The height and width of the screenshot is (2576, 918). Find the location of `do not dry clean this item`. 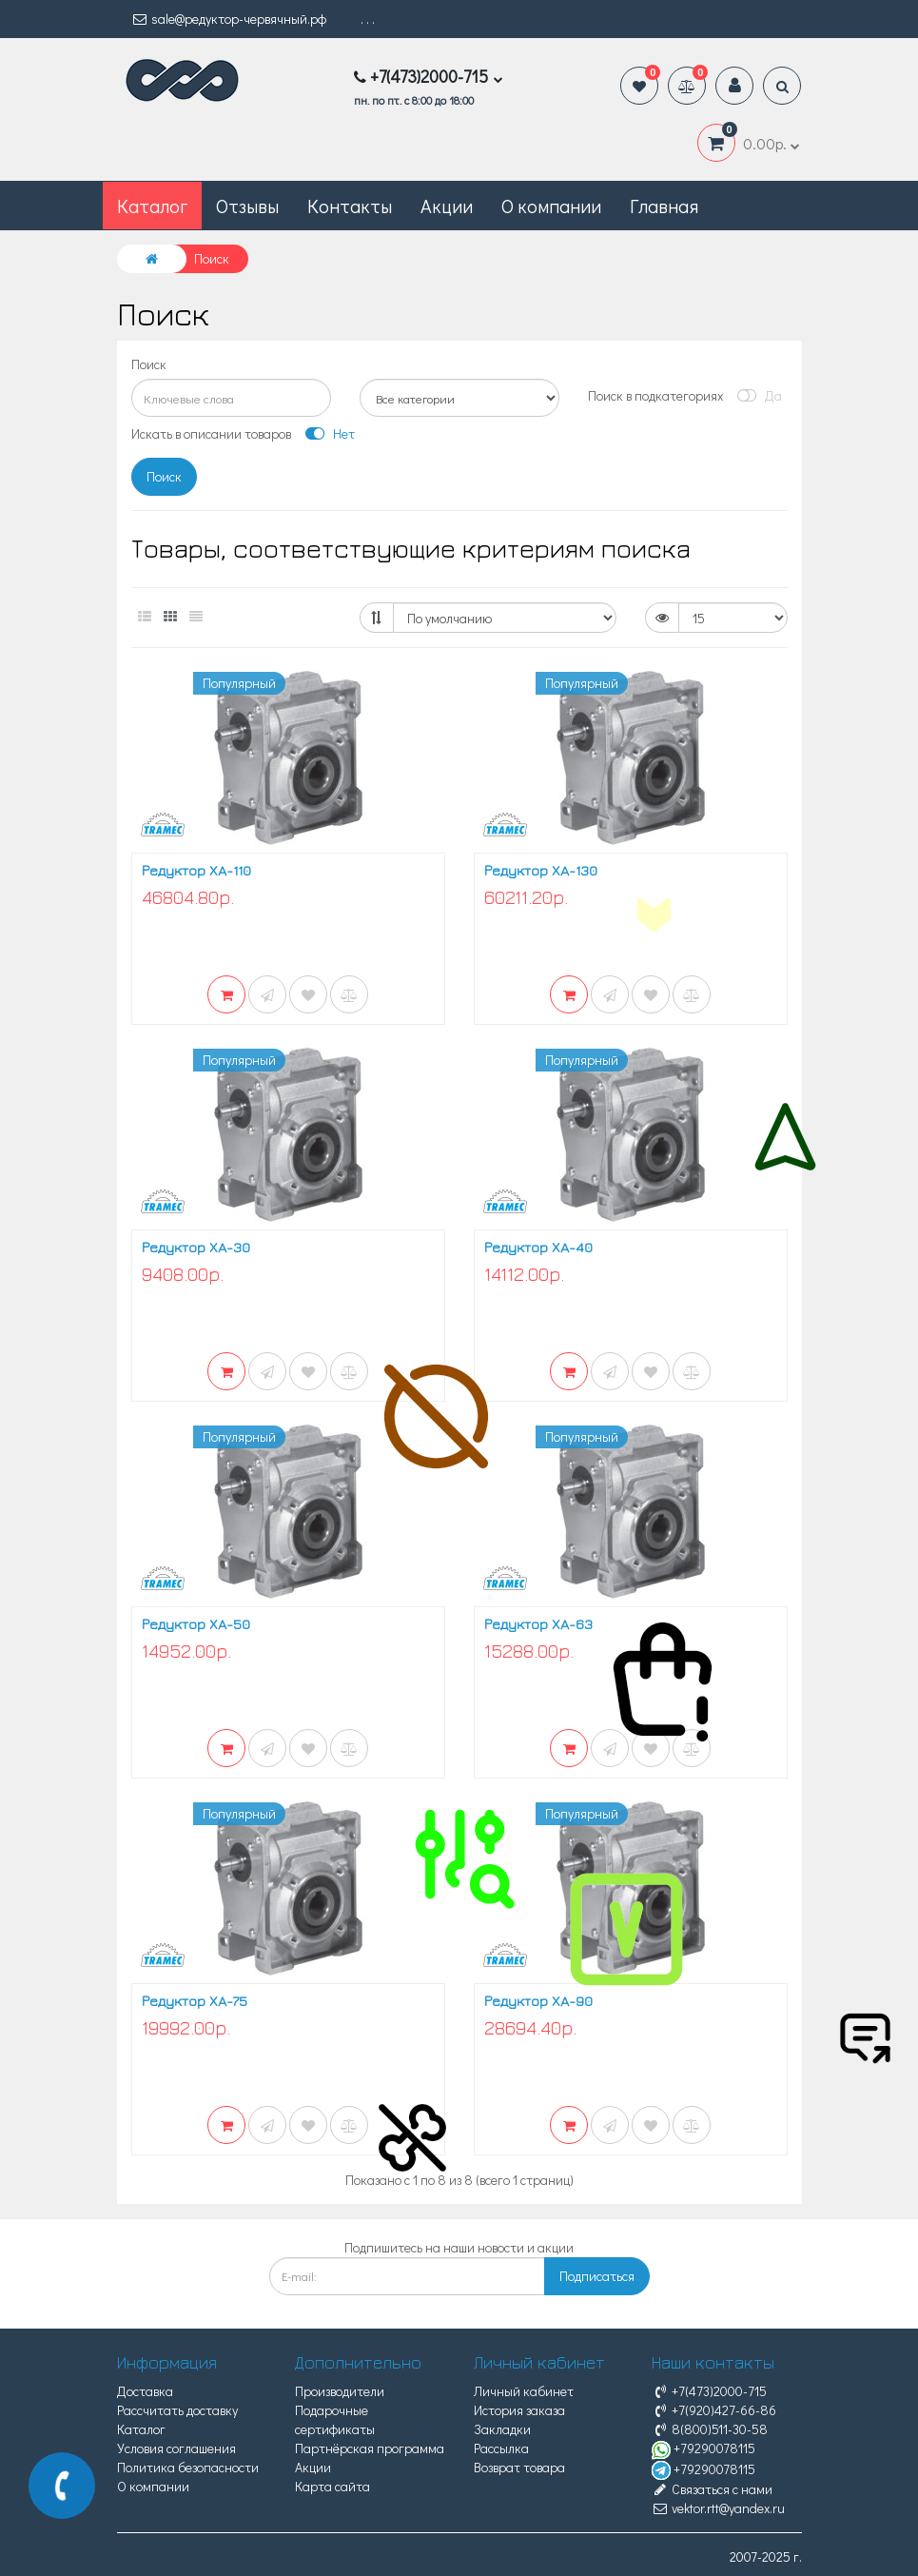

do not dry clean this item is located at coordinates (436, 1416).